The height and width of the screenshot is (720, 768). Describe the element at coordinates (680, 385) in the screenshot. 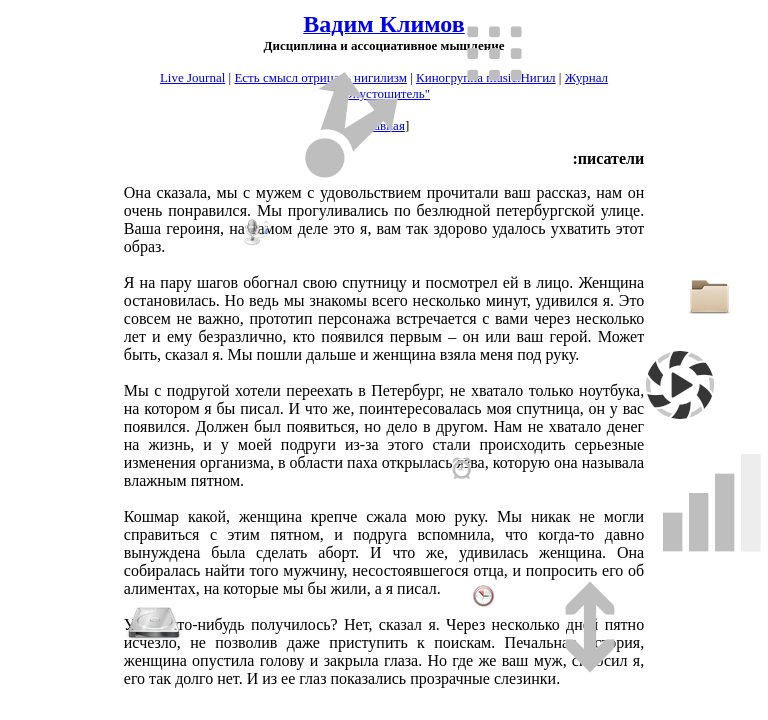

I see `open lollypop music player` at that location.